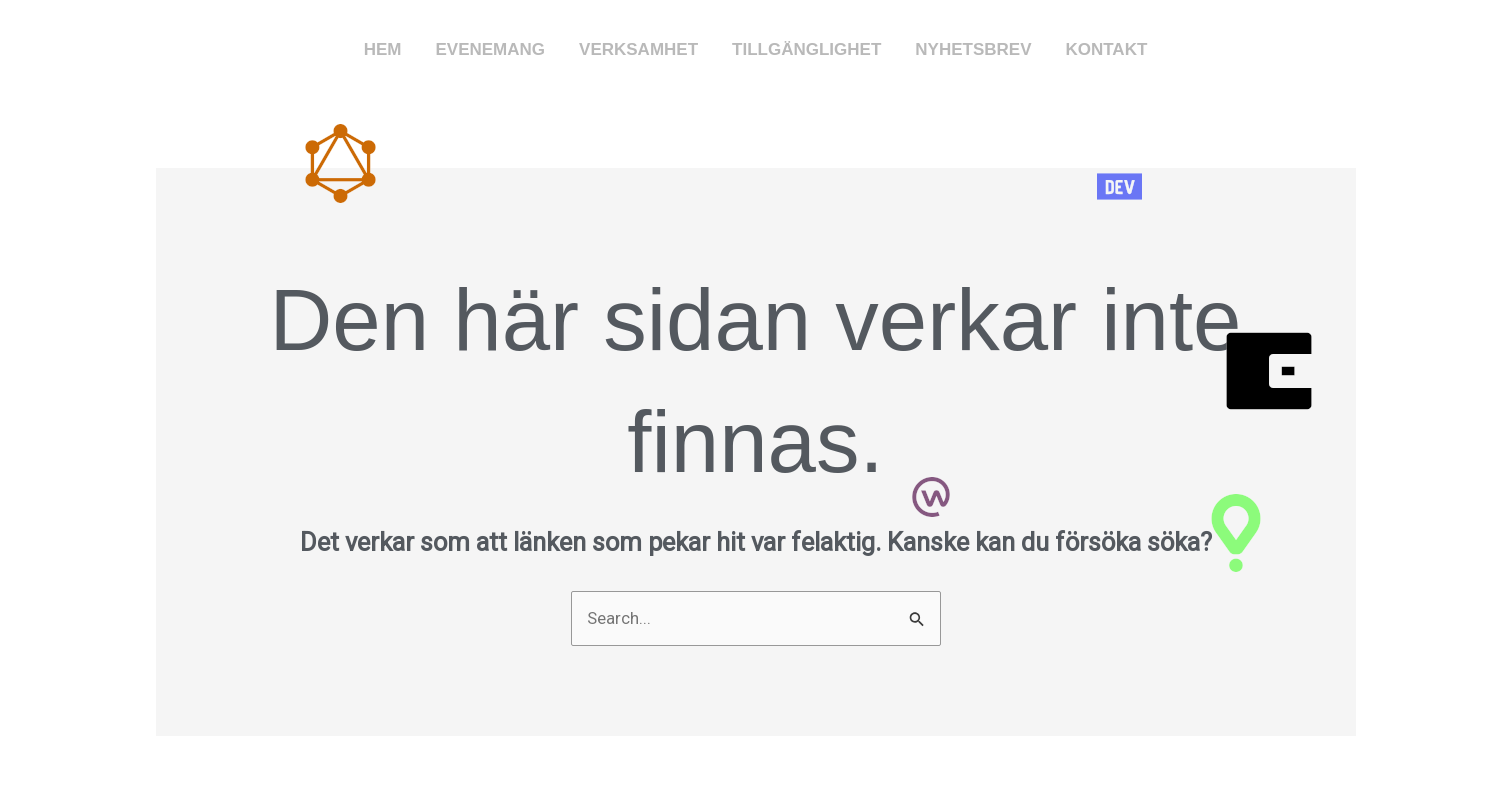 The width and height of the screenshot is (1511, 804). I want to click on graphql api or technology indicator, so click(340, 163).